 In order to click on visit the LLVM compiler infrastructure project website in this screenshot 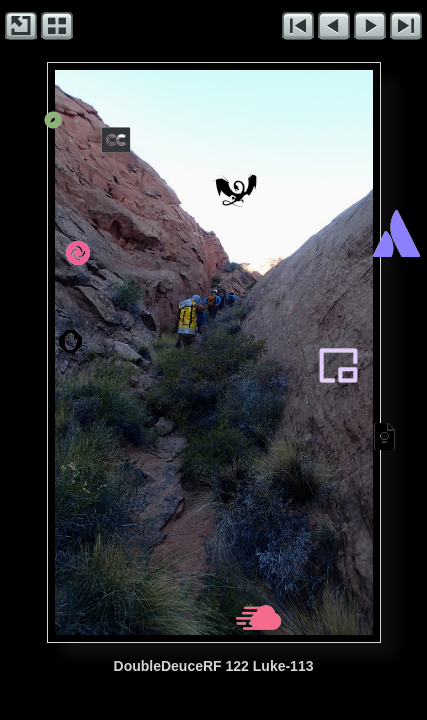, I will do `click(235, 189)`.